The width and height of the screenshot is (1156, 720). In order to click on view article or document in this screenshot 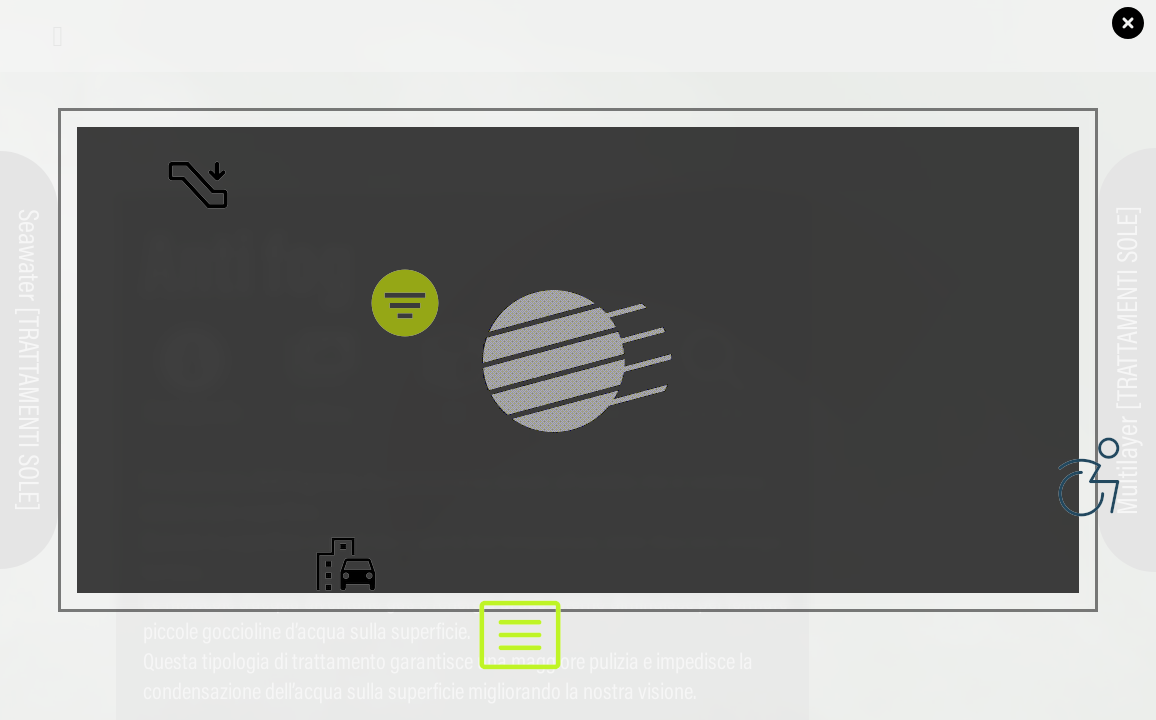, I will do `click(520, 635)`.